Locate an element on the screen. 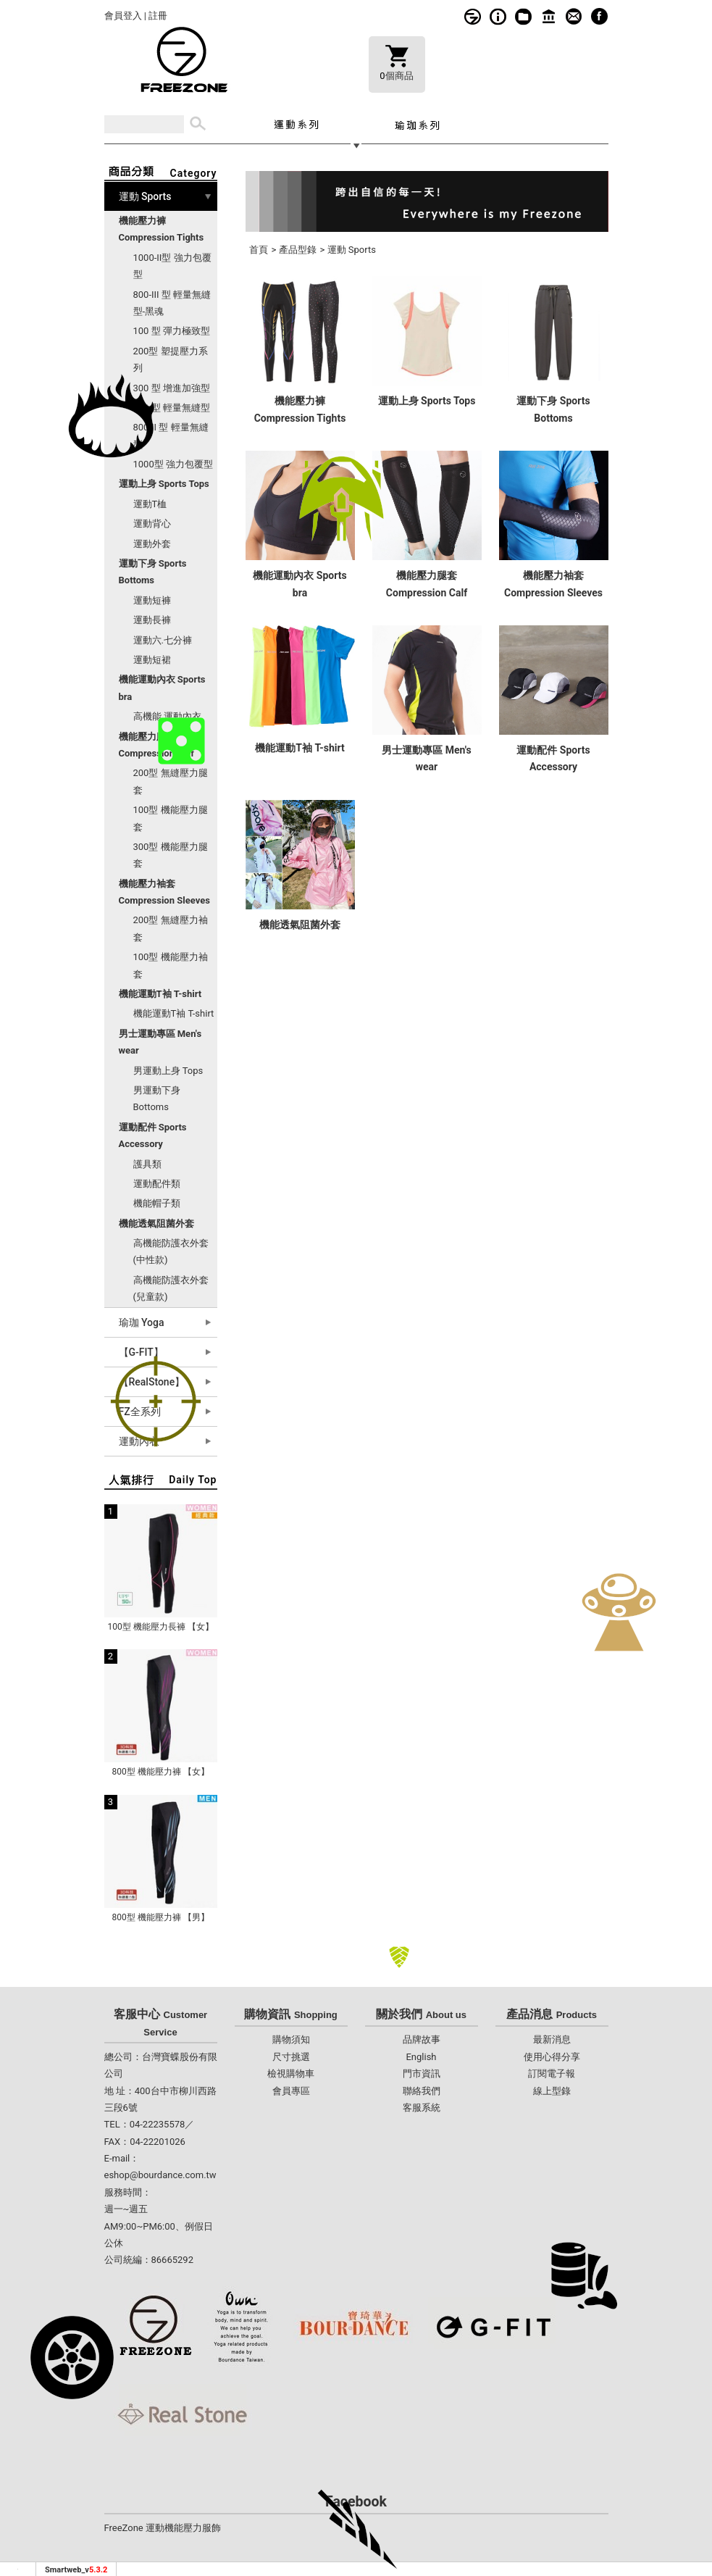  indicates a coiled nail or screw fastener item is located at coordinates (357, 2529).